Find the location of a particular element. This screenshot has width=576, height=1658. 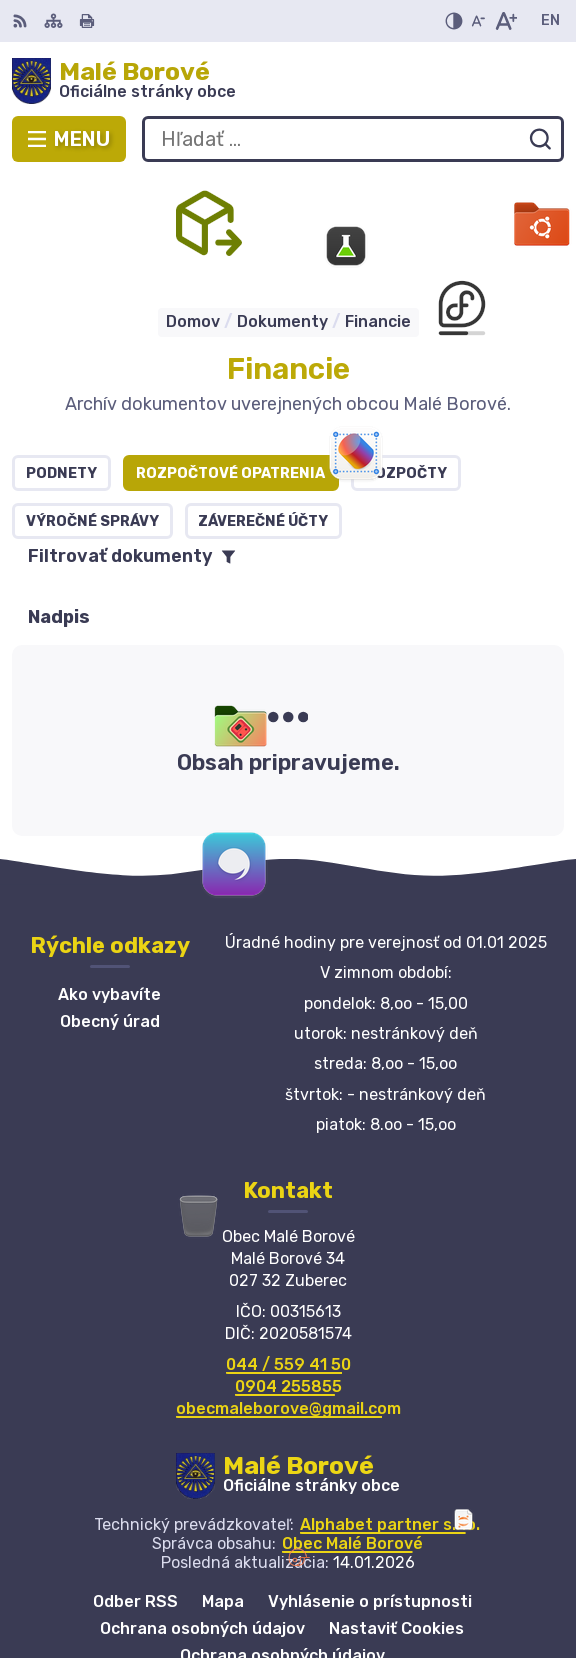

open science or chemistry application is located at coordinates (346, 246).